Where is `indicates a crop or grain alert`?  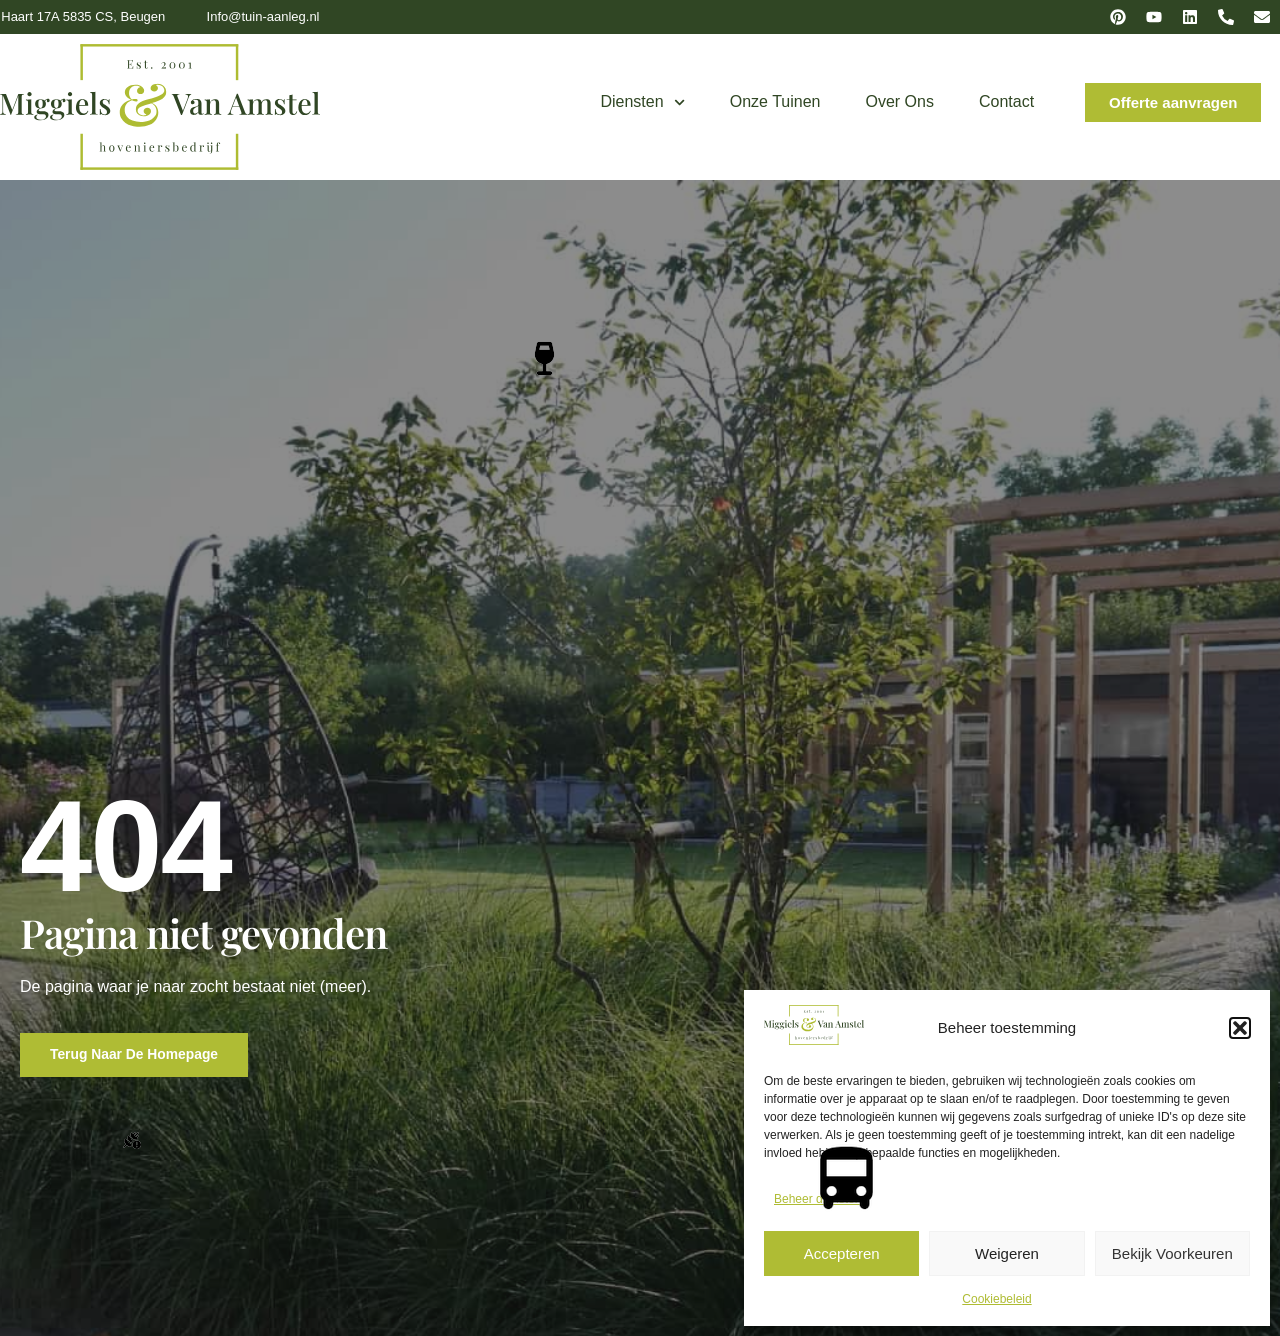
indicates a crop or grain alert is located at coordinates (131, 1139).